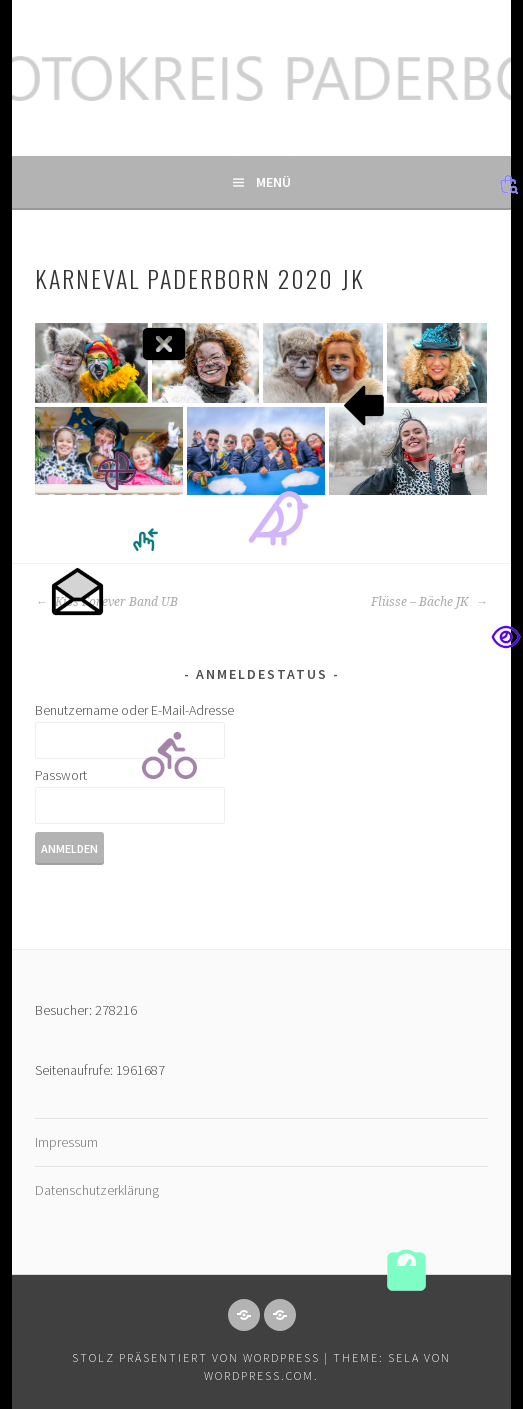  I want to click on swipe left to continue or dismiss, so click(144, 540).